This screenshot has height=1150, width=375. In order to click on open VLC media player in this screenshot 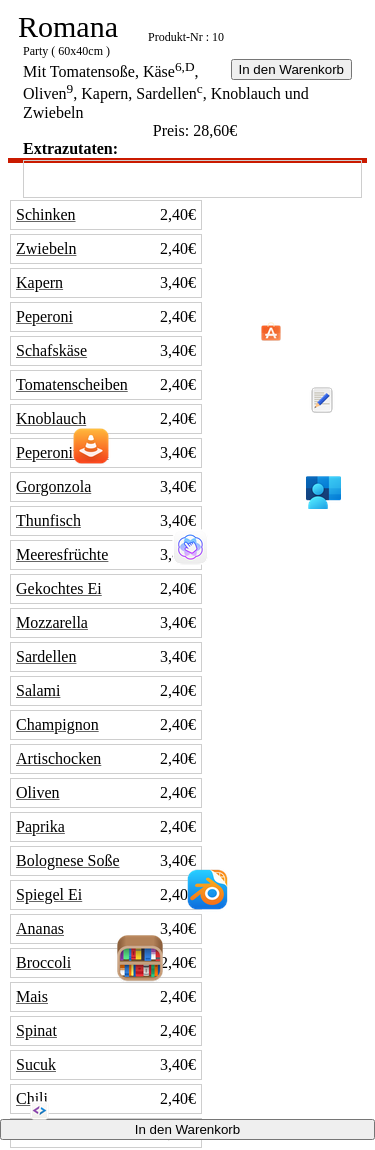, I will do `click(91, 446)`.